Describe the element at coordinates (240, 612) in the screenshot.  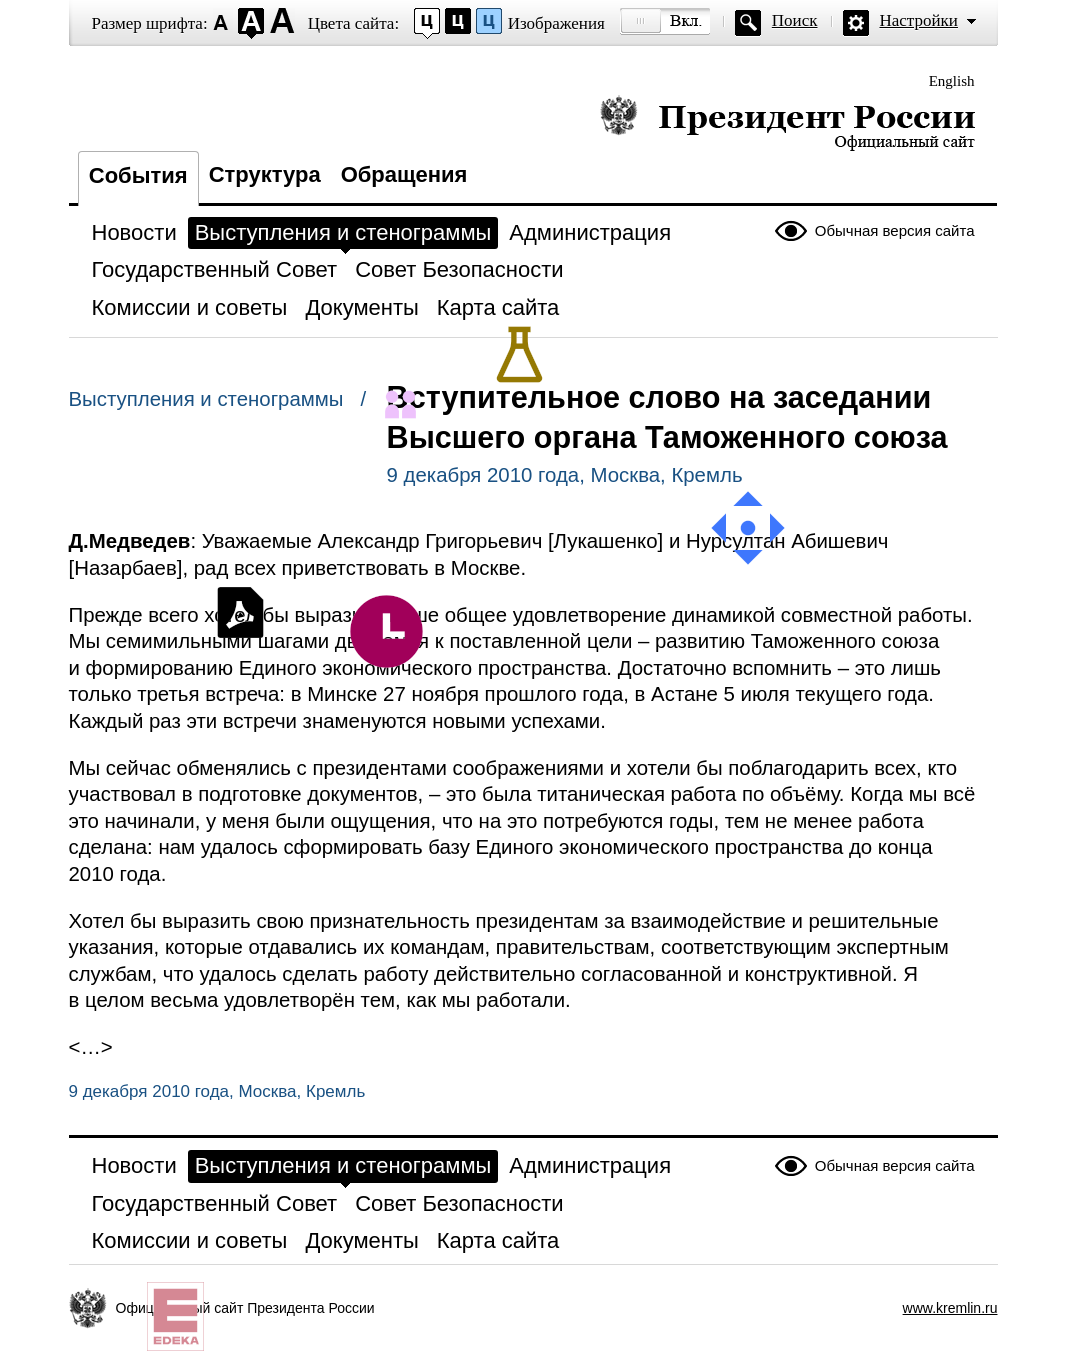
I see `open a PDF document` at that location.